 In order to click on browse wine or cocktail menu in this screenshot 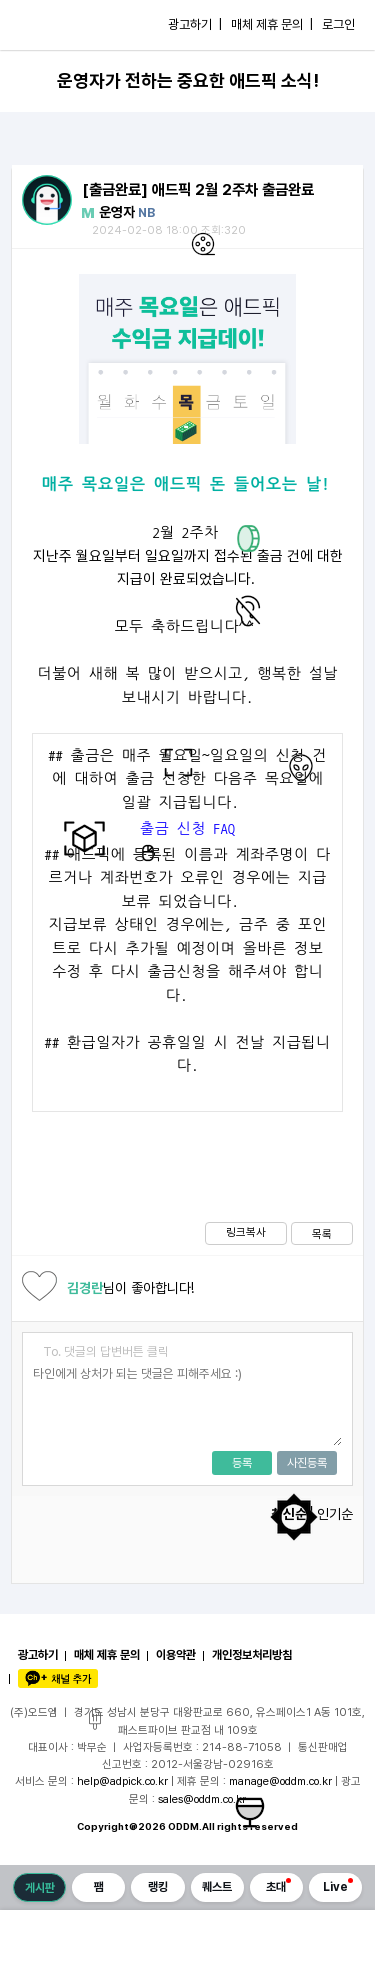, I will do `click(250, 1812)`.